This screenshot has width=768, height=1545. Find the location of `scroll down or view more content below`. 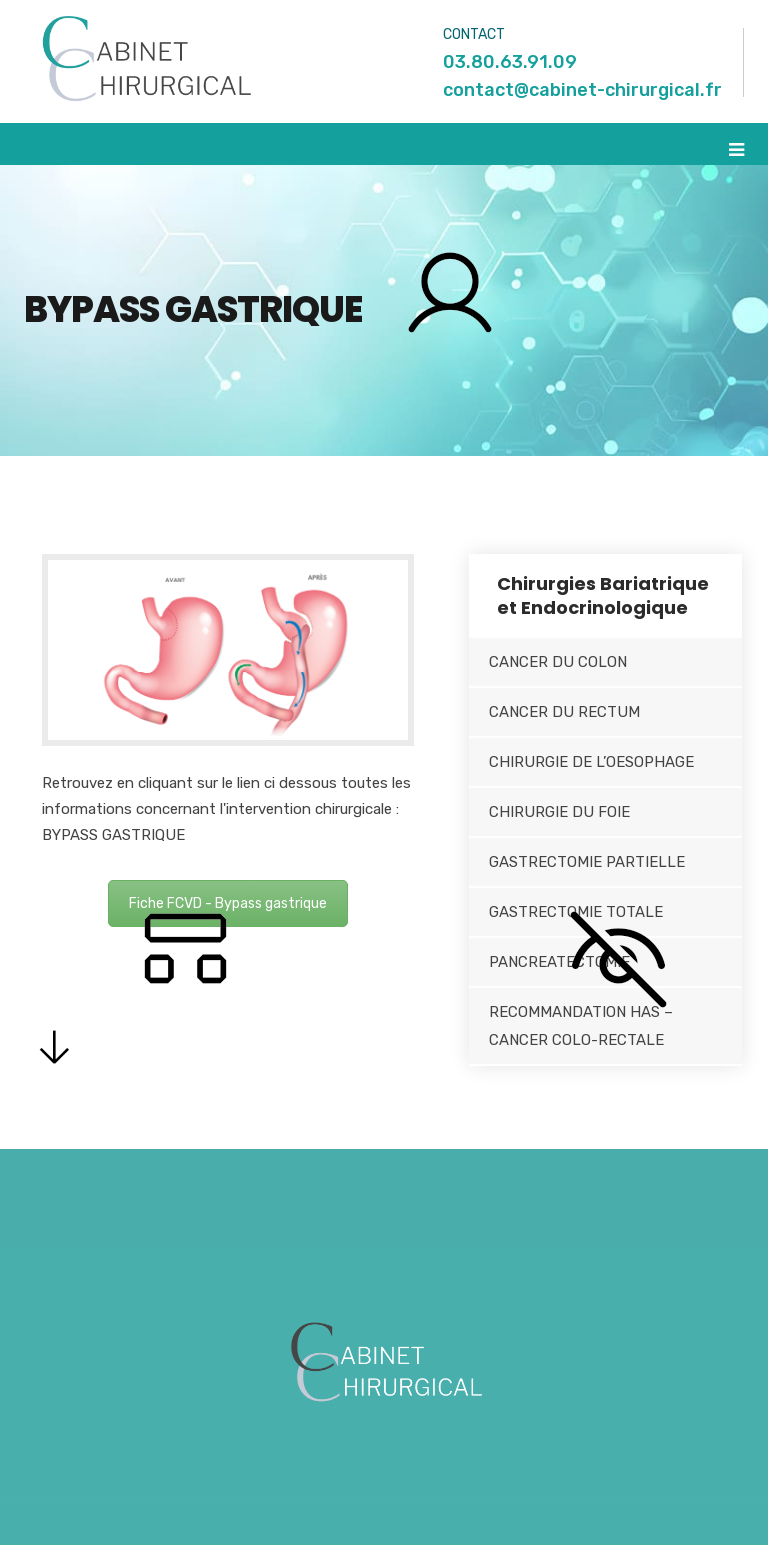

scroll down or view more content below is located at coordinates (53, 1047).